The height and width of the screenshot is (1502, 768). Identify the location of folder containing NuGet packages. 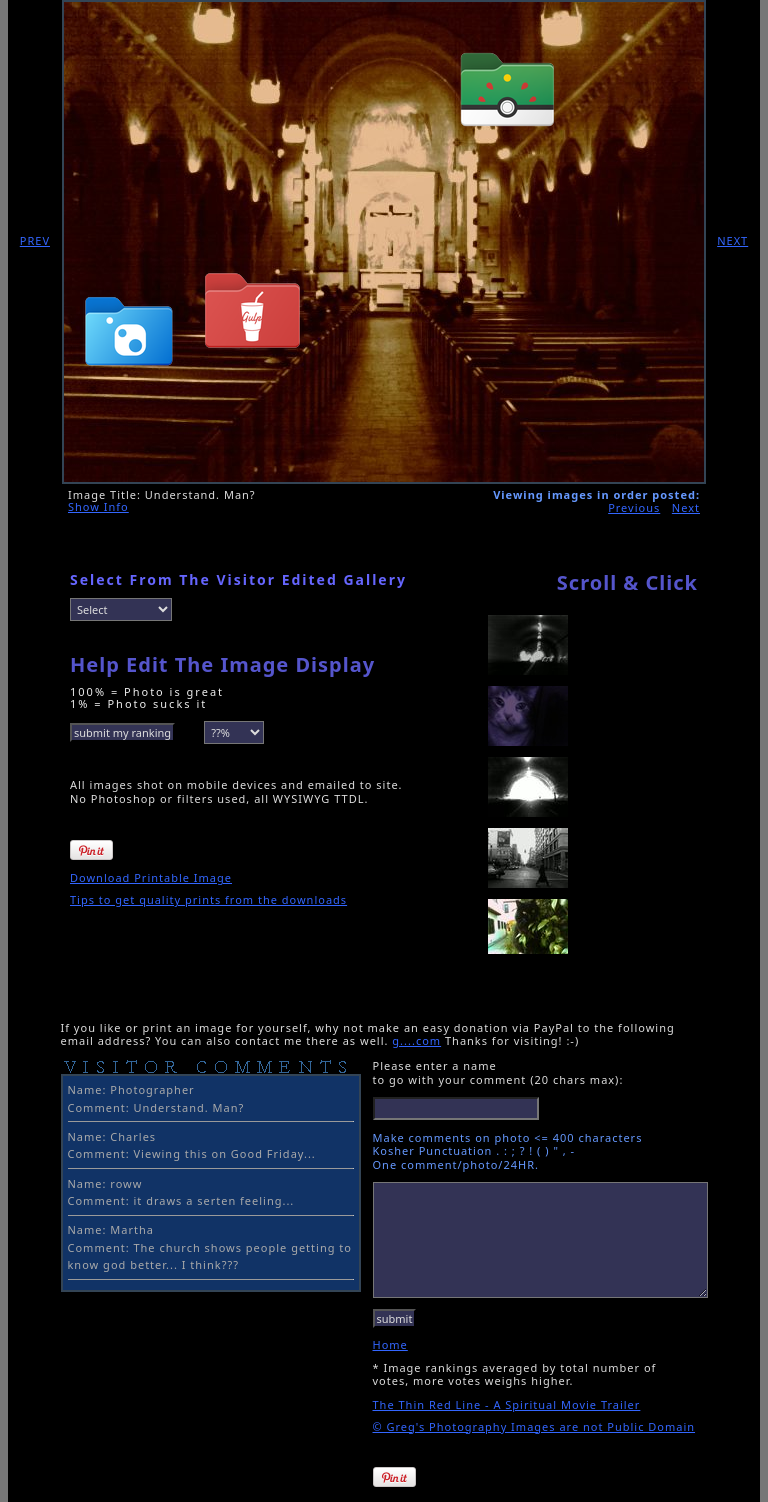
(128, 333).